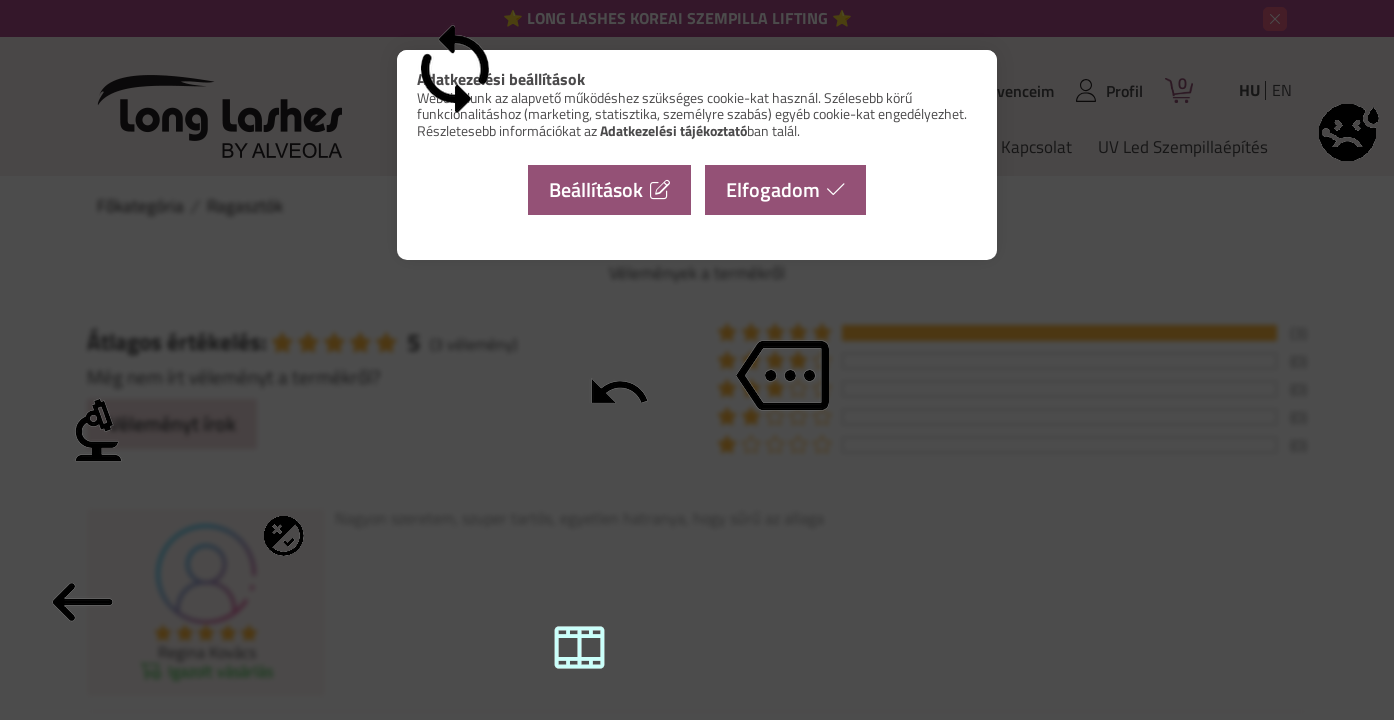 Image resolution: width=1394 pixels, height=720 pixels. Describe the element at coordinates (82, 602) in the screenshot. I see `go back to previous screen` at that location.